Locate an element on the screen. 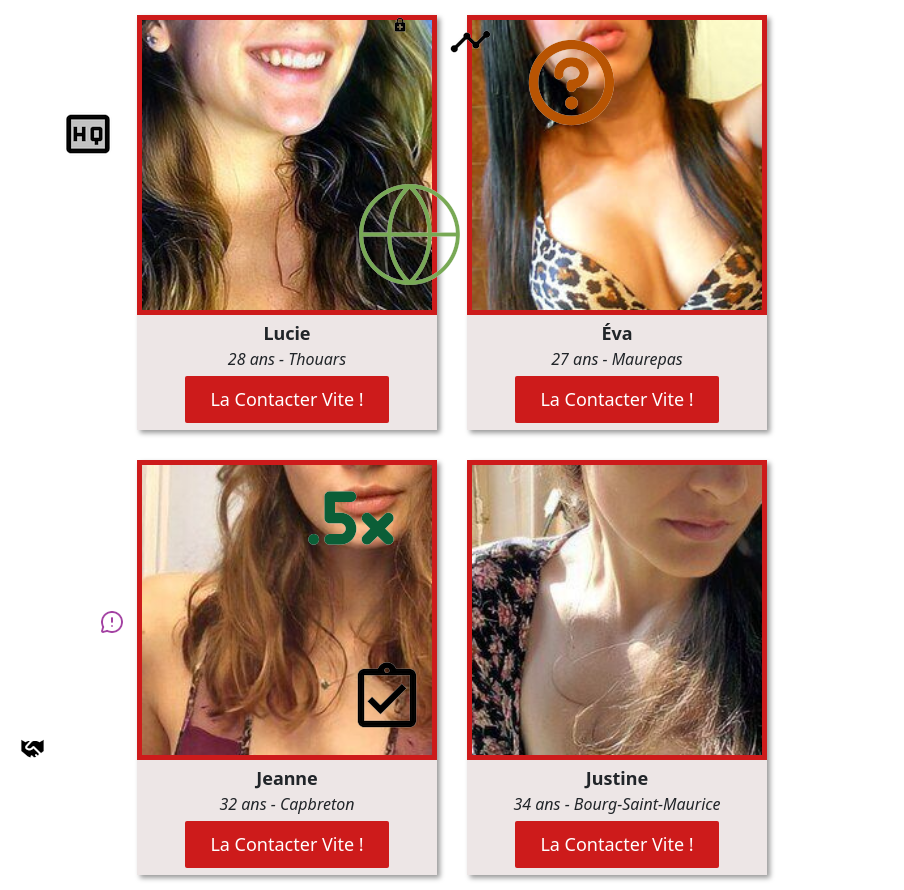  access help or FAQ section is located at coordinates (571, 82).